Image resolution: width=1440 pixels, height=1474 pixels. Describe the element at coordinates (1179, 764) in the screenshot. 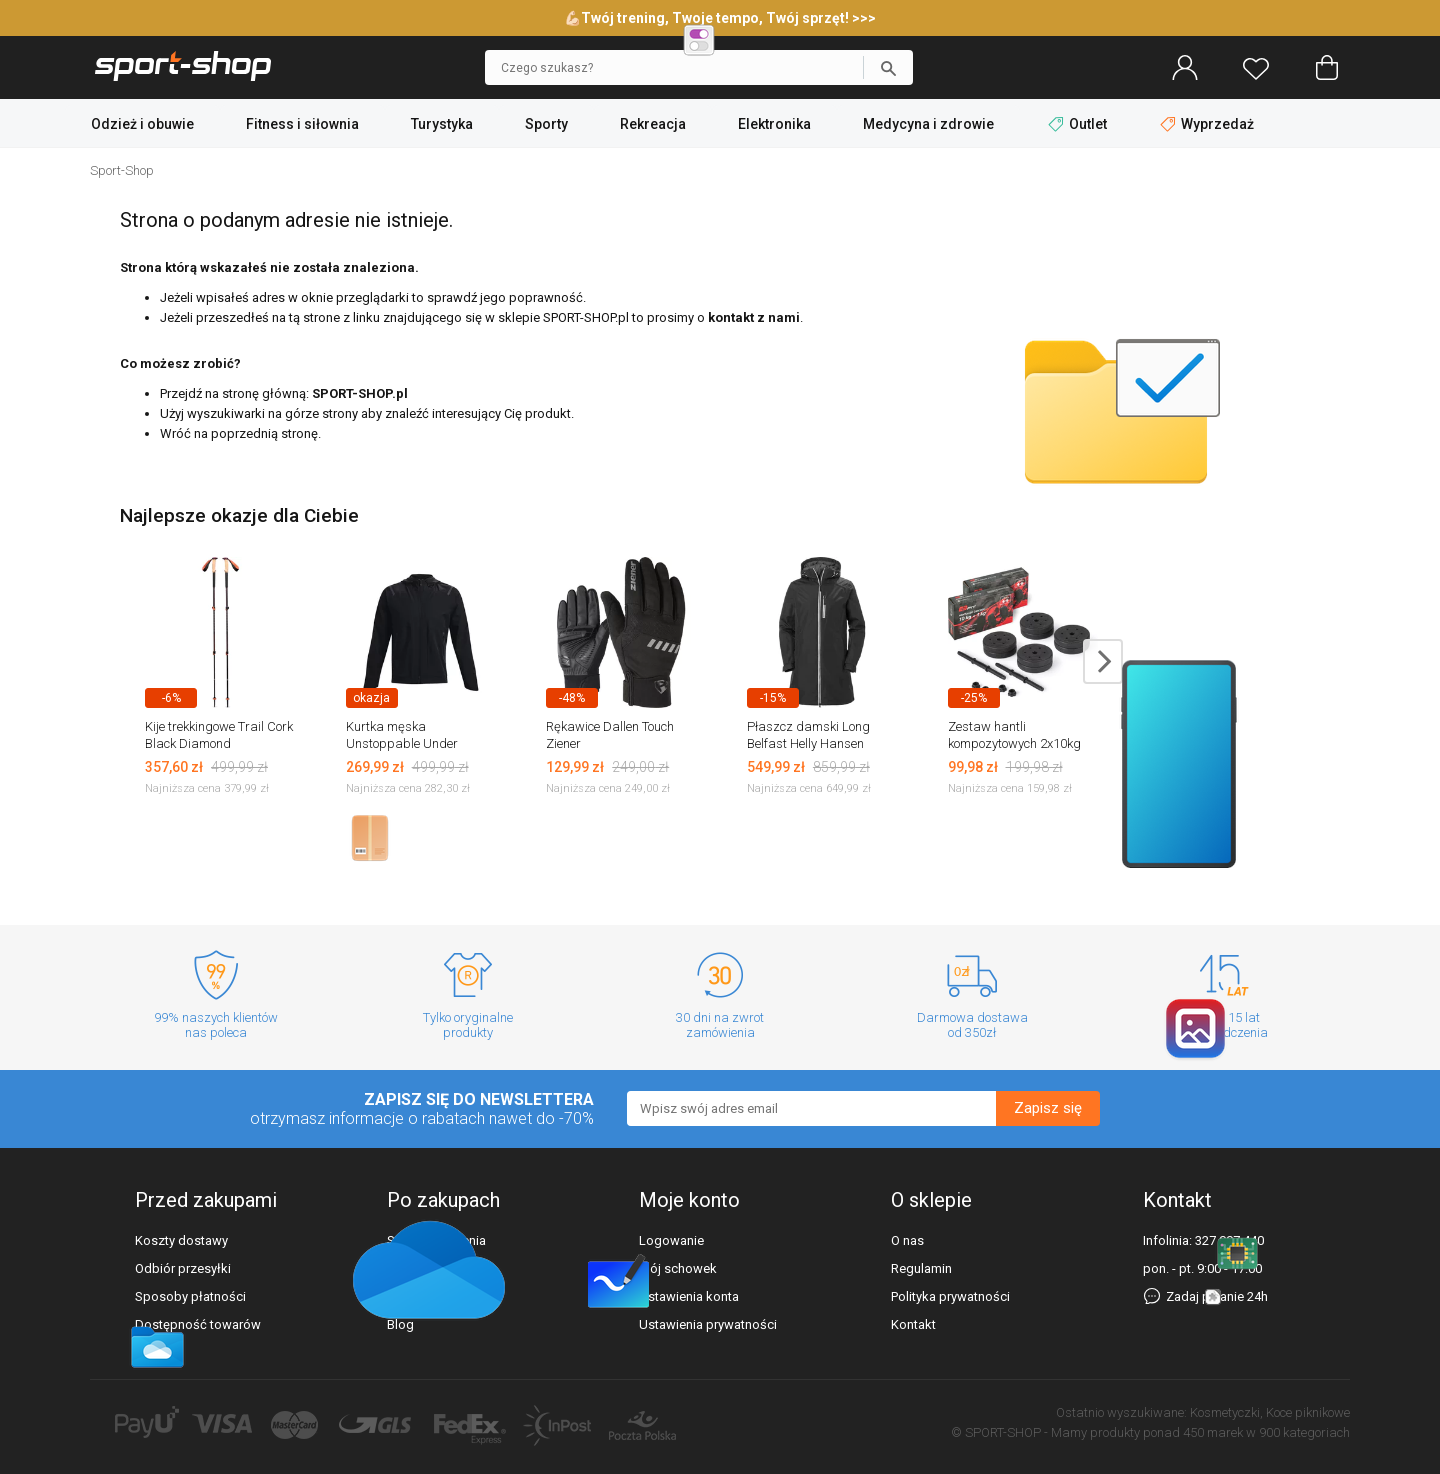

I see `indicates a connected mobile device` at that location.